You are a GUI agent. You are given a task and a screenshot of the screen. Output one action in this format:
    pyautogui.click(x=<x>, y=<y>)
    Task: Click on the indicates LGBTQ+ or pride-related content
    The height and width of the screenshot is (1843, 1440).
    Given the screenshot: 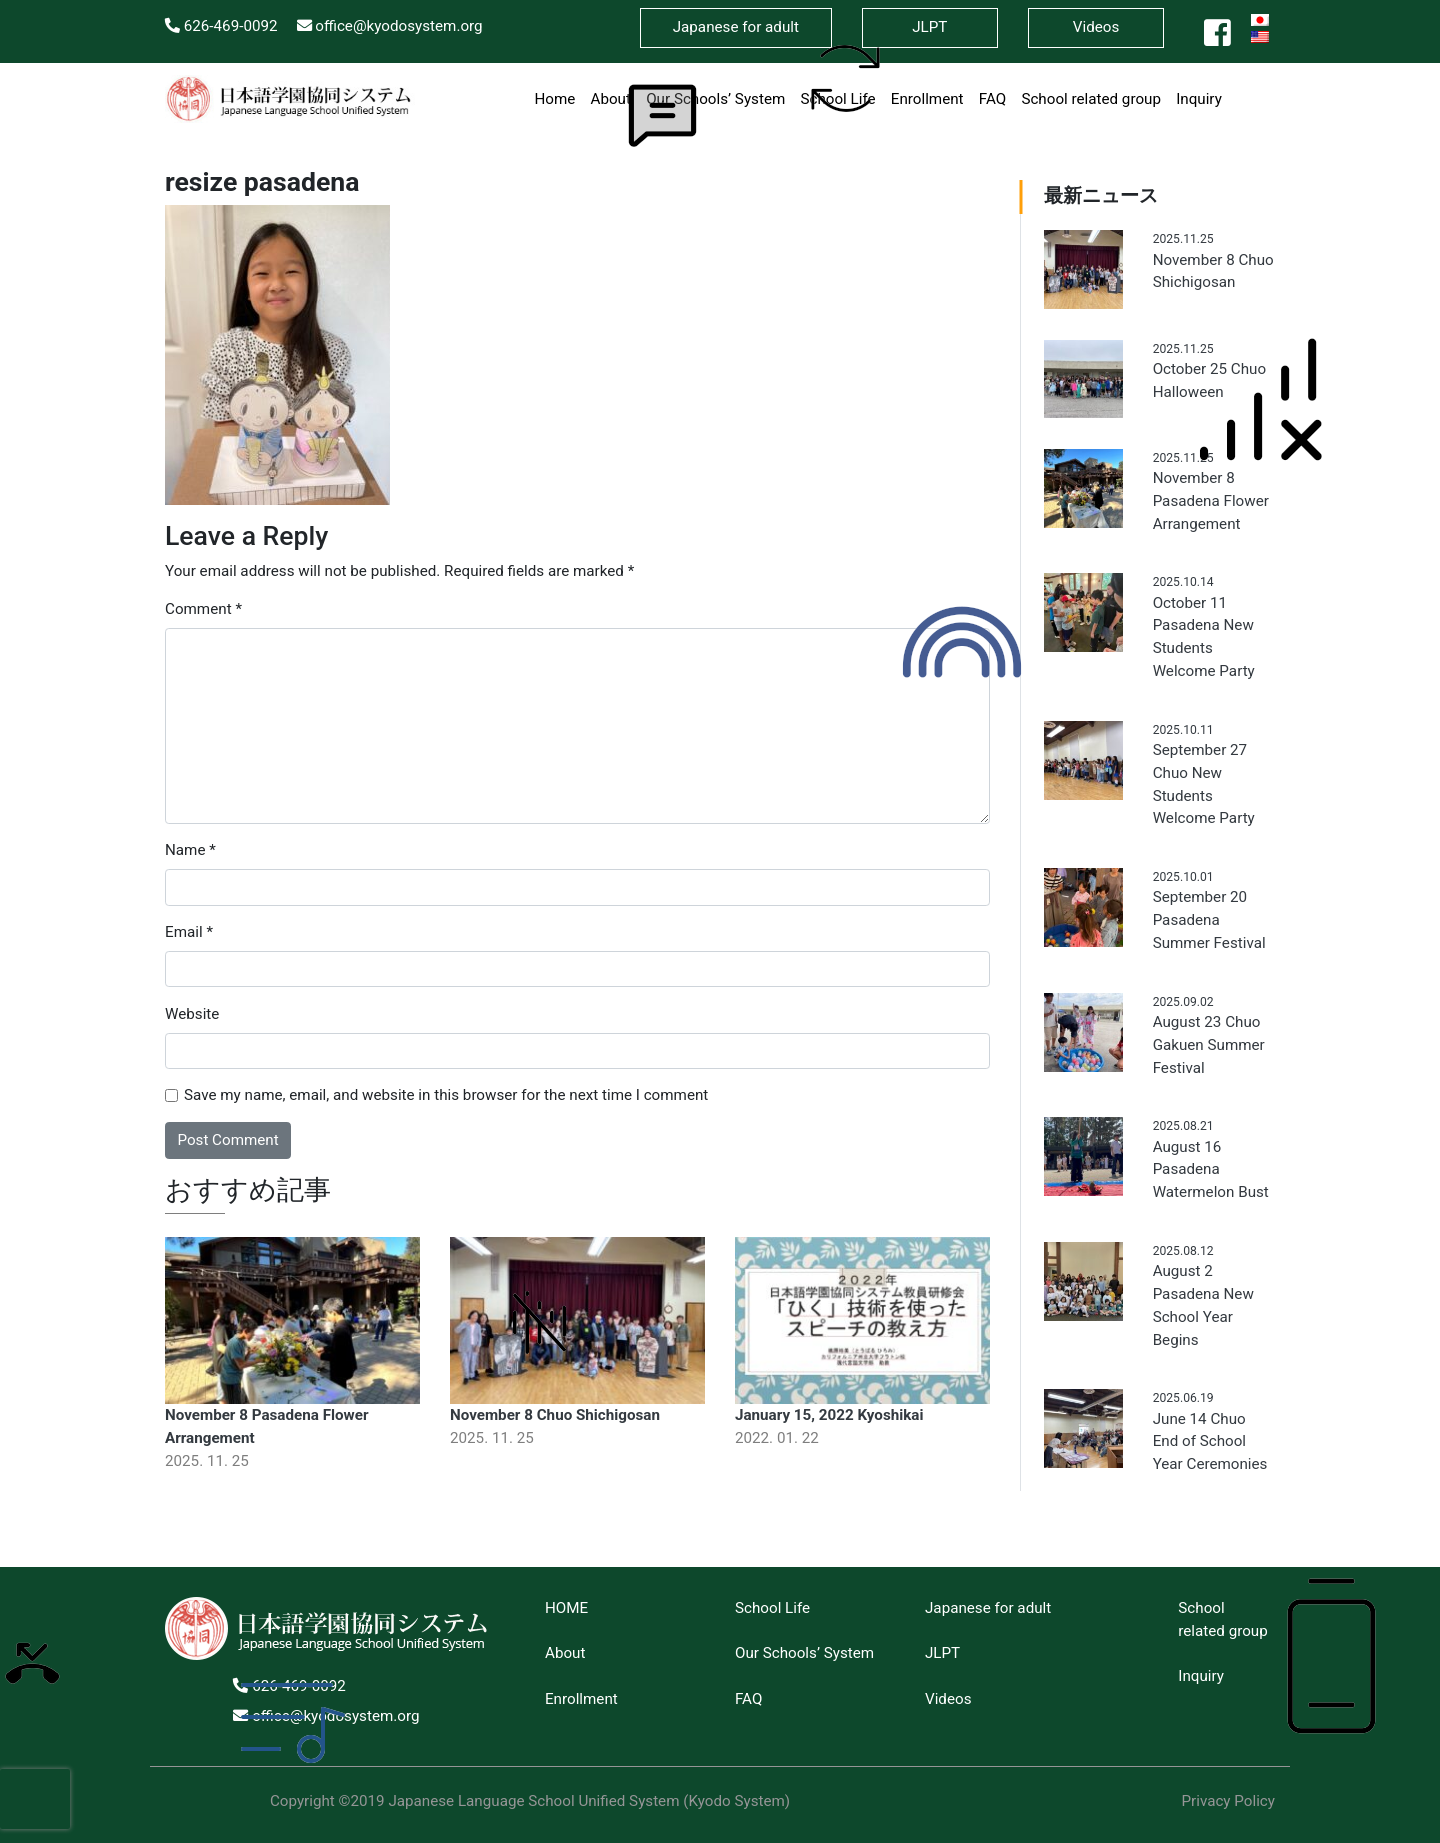 What is the action you would take?
    pyautogui.click(x=962, y=646)
    